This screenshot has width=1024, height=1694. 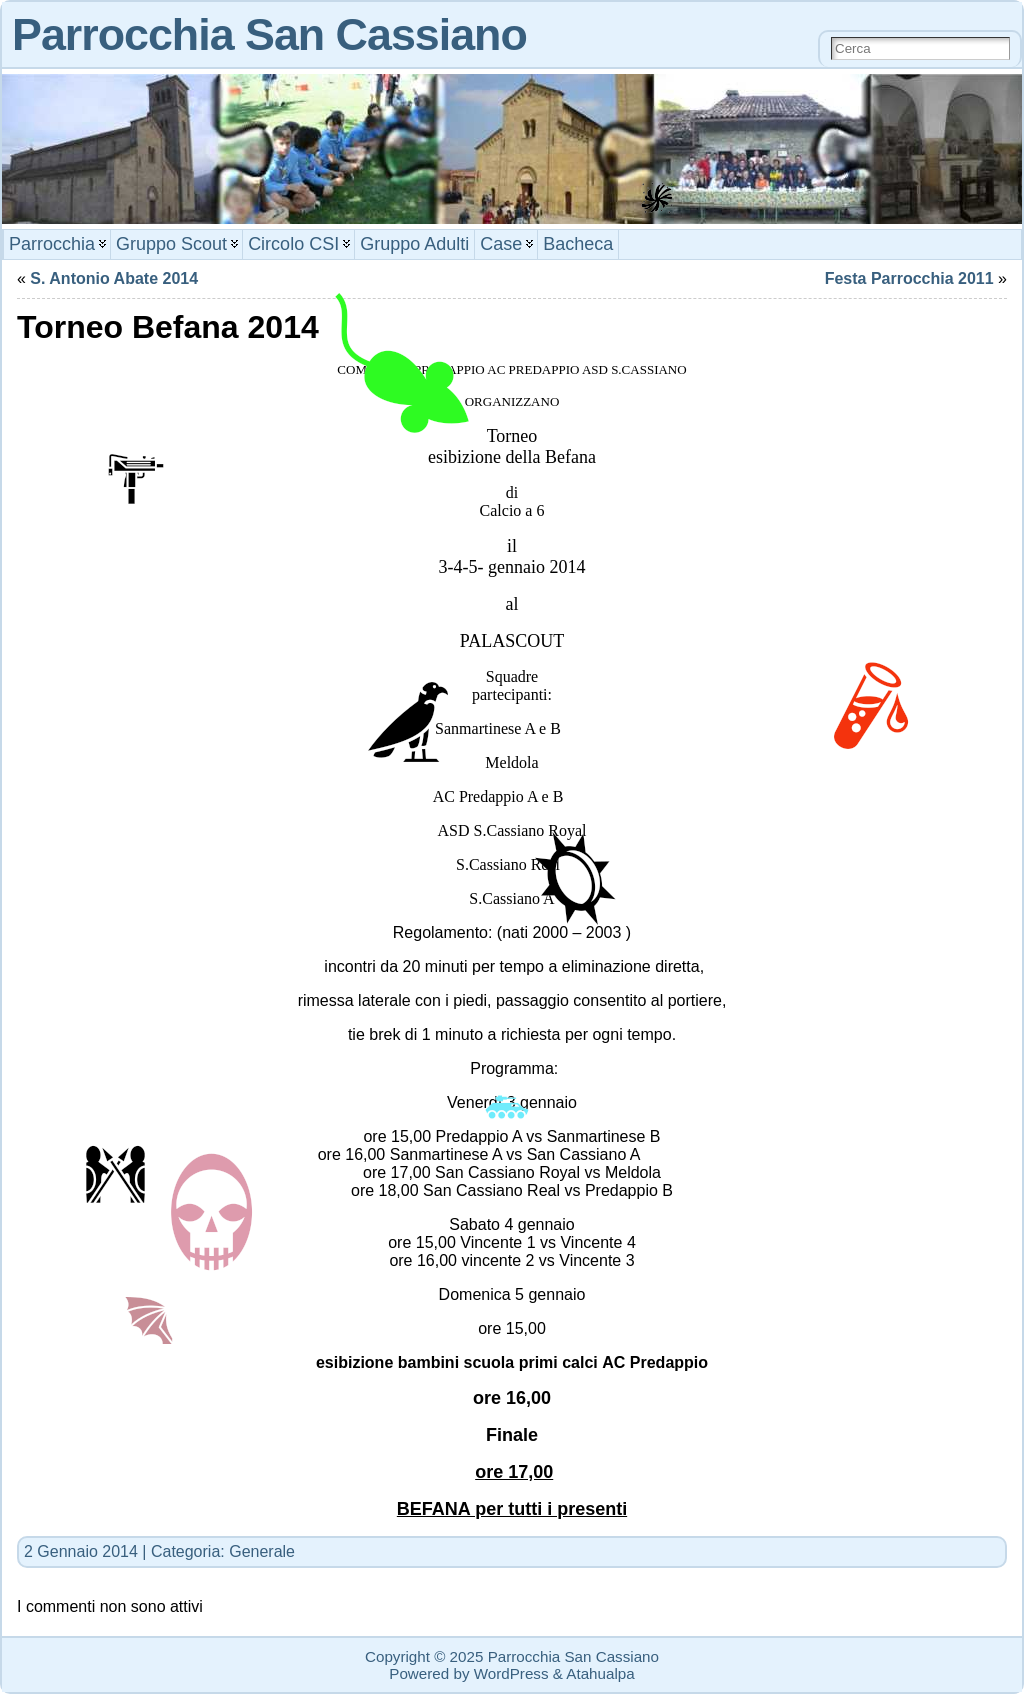 What do you see at coordinates (657, 198) in the screenshot?
I see `access space or astronomy-themed content` at bounding box center [657, 198].